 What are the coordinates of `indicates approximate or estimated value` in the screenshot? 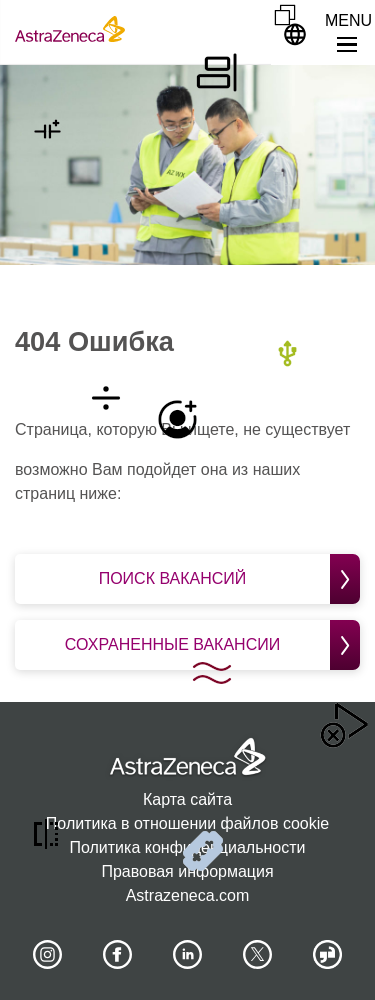 It's located at (212, 673).